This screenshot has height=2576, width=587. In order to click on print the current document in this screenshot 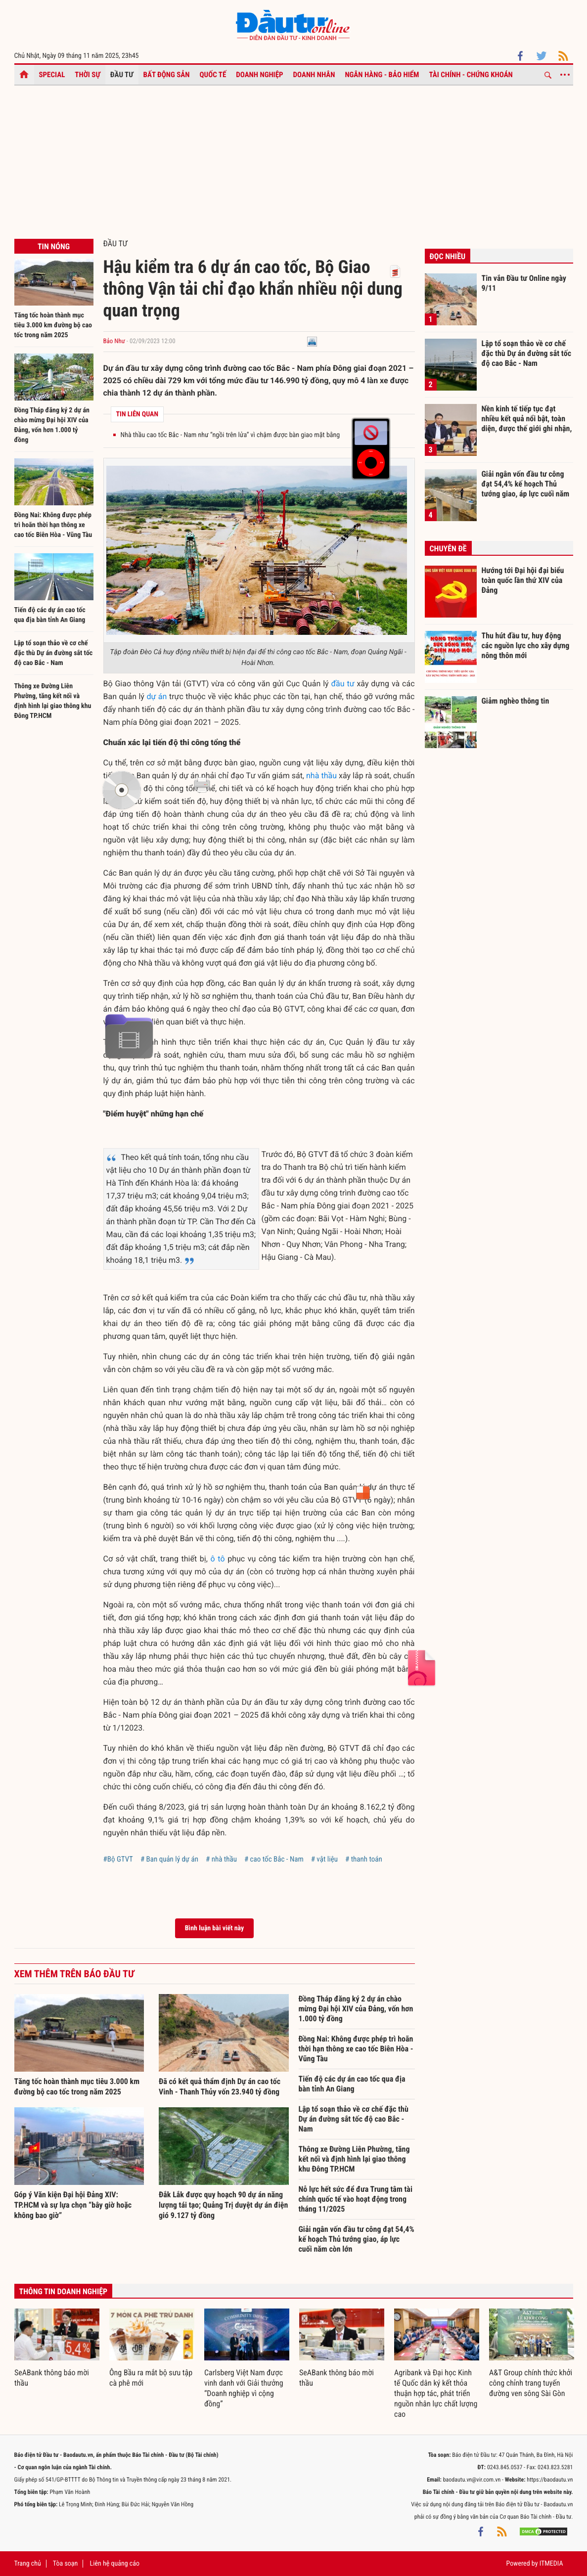, I will do `click(202, 785)`.